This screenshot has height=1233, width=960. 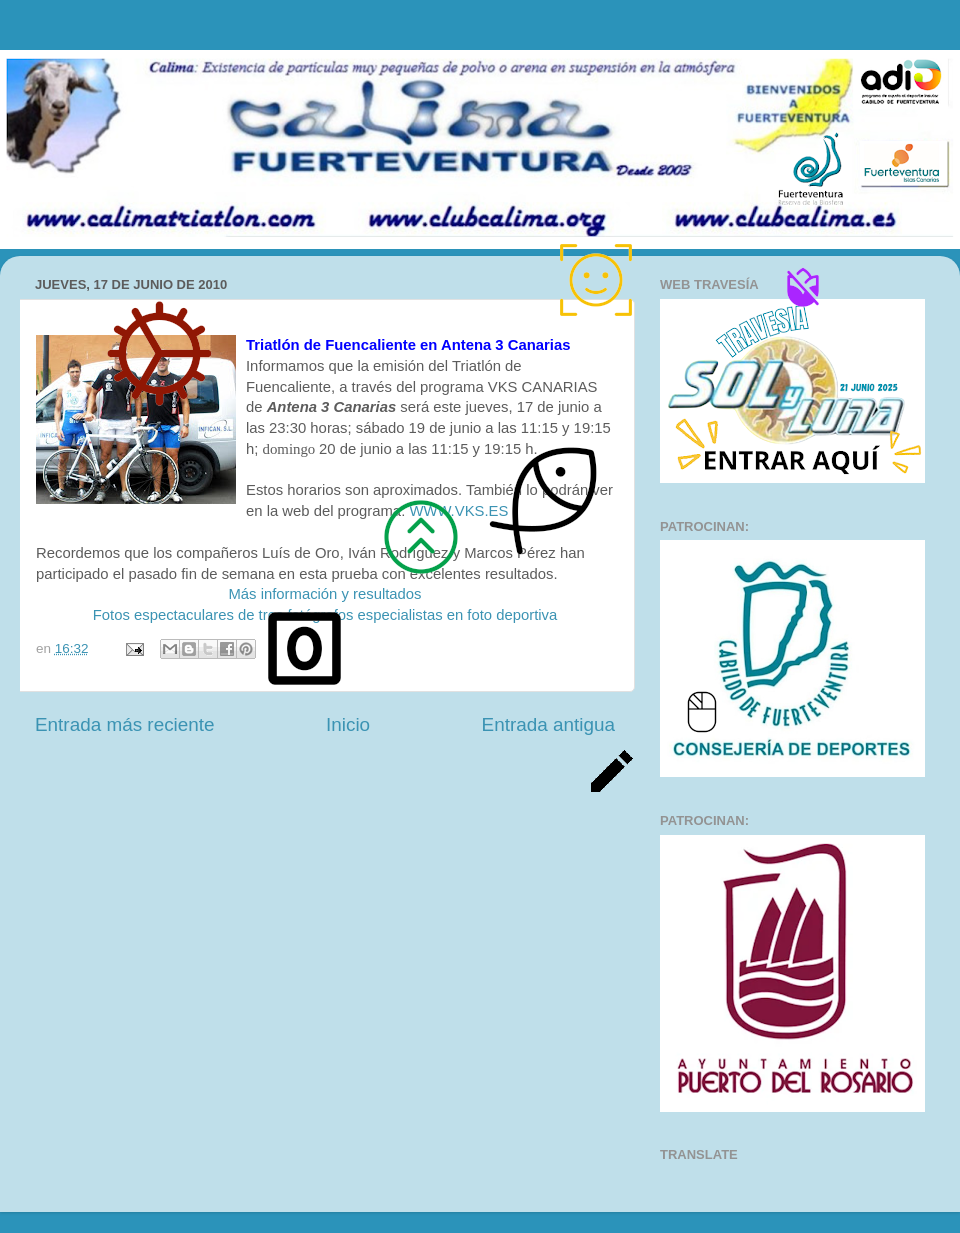 What do you see at coordinates (547, 497) in the screenshot?
I see `access fishing or aquatic content` at bounding box center [547, 497].